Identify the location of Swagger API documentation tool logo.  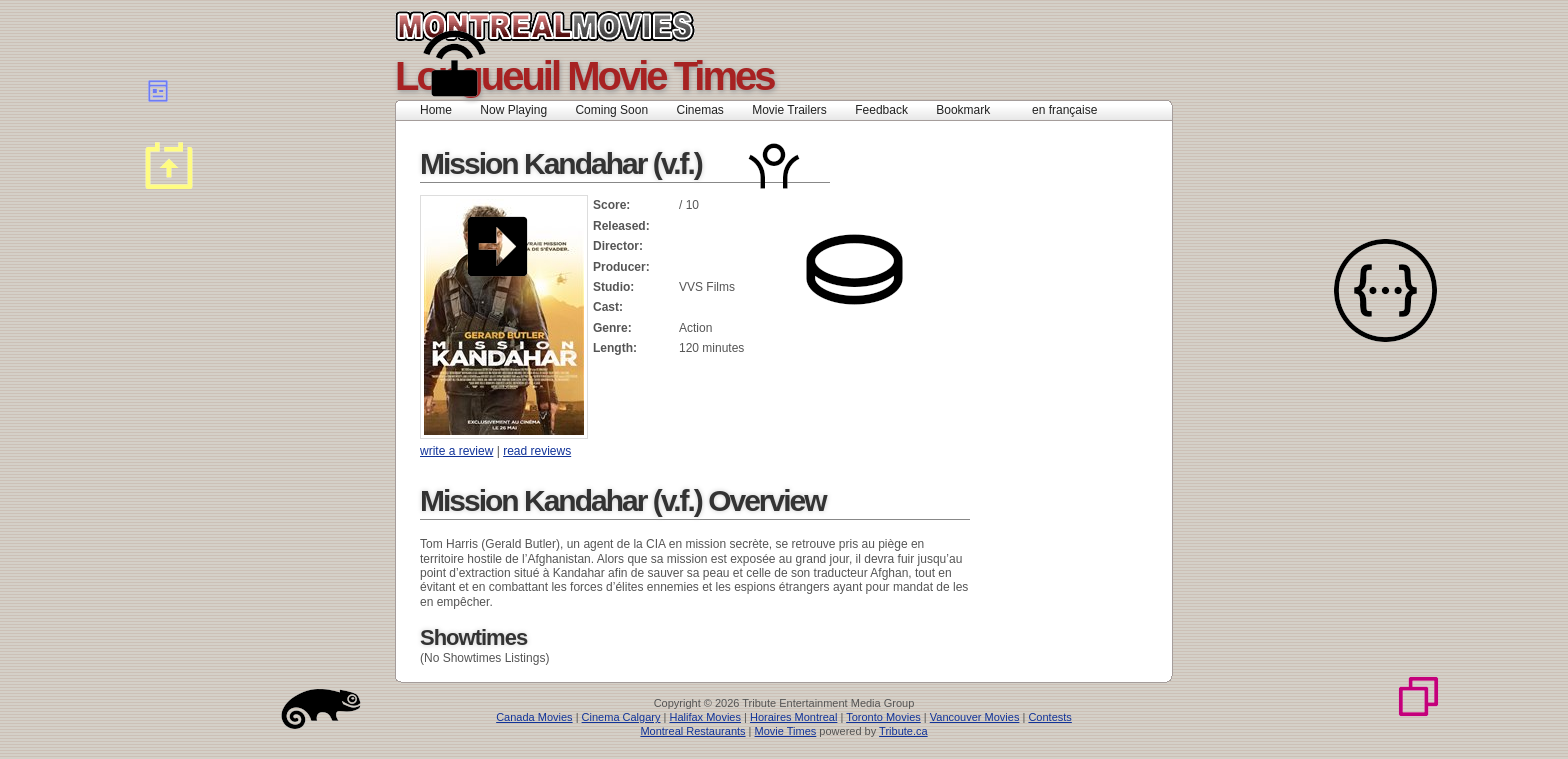
(1385, 290).